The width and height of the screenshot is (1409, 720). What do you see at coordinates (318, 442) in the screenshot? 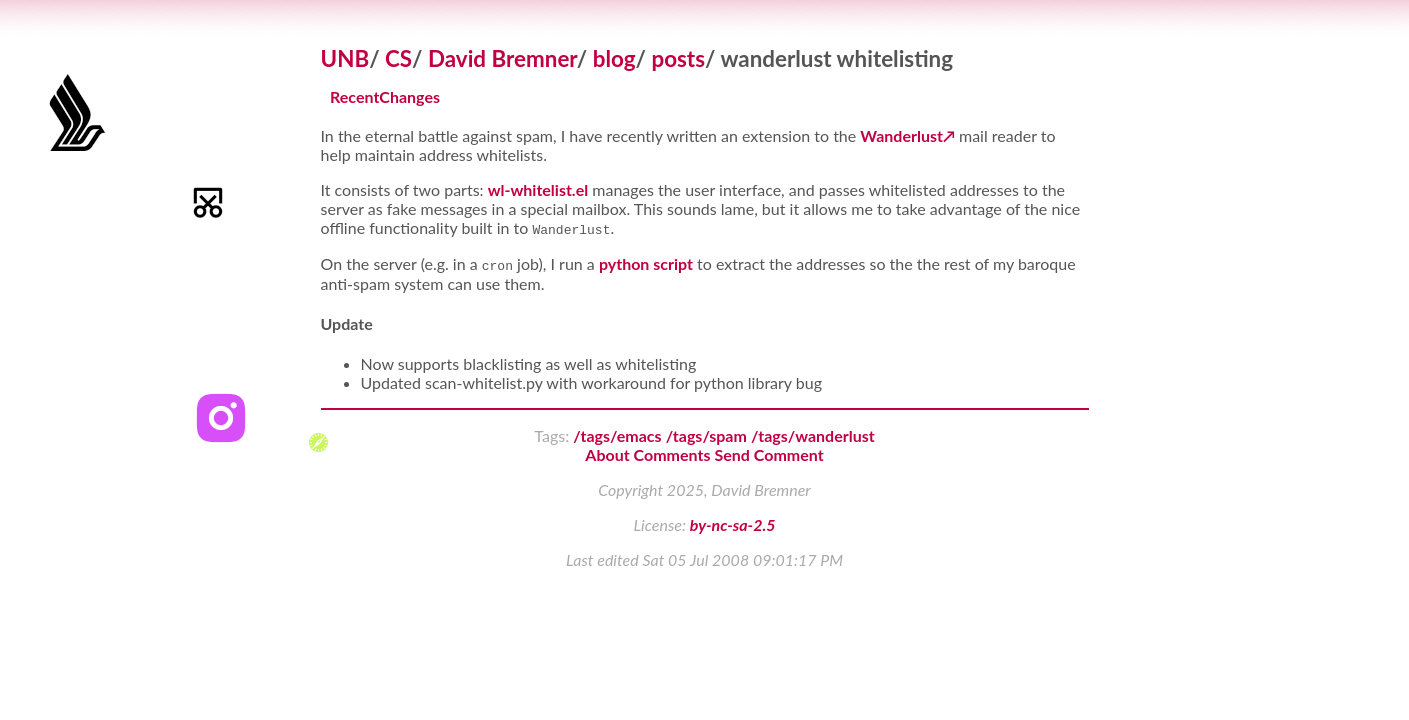
I see `open Safari web browser` at bounding box center [318, 442].